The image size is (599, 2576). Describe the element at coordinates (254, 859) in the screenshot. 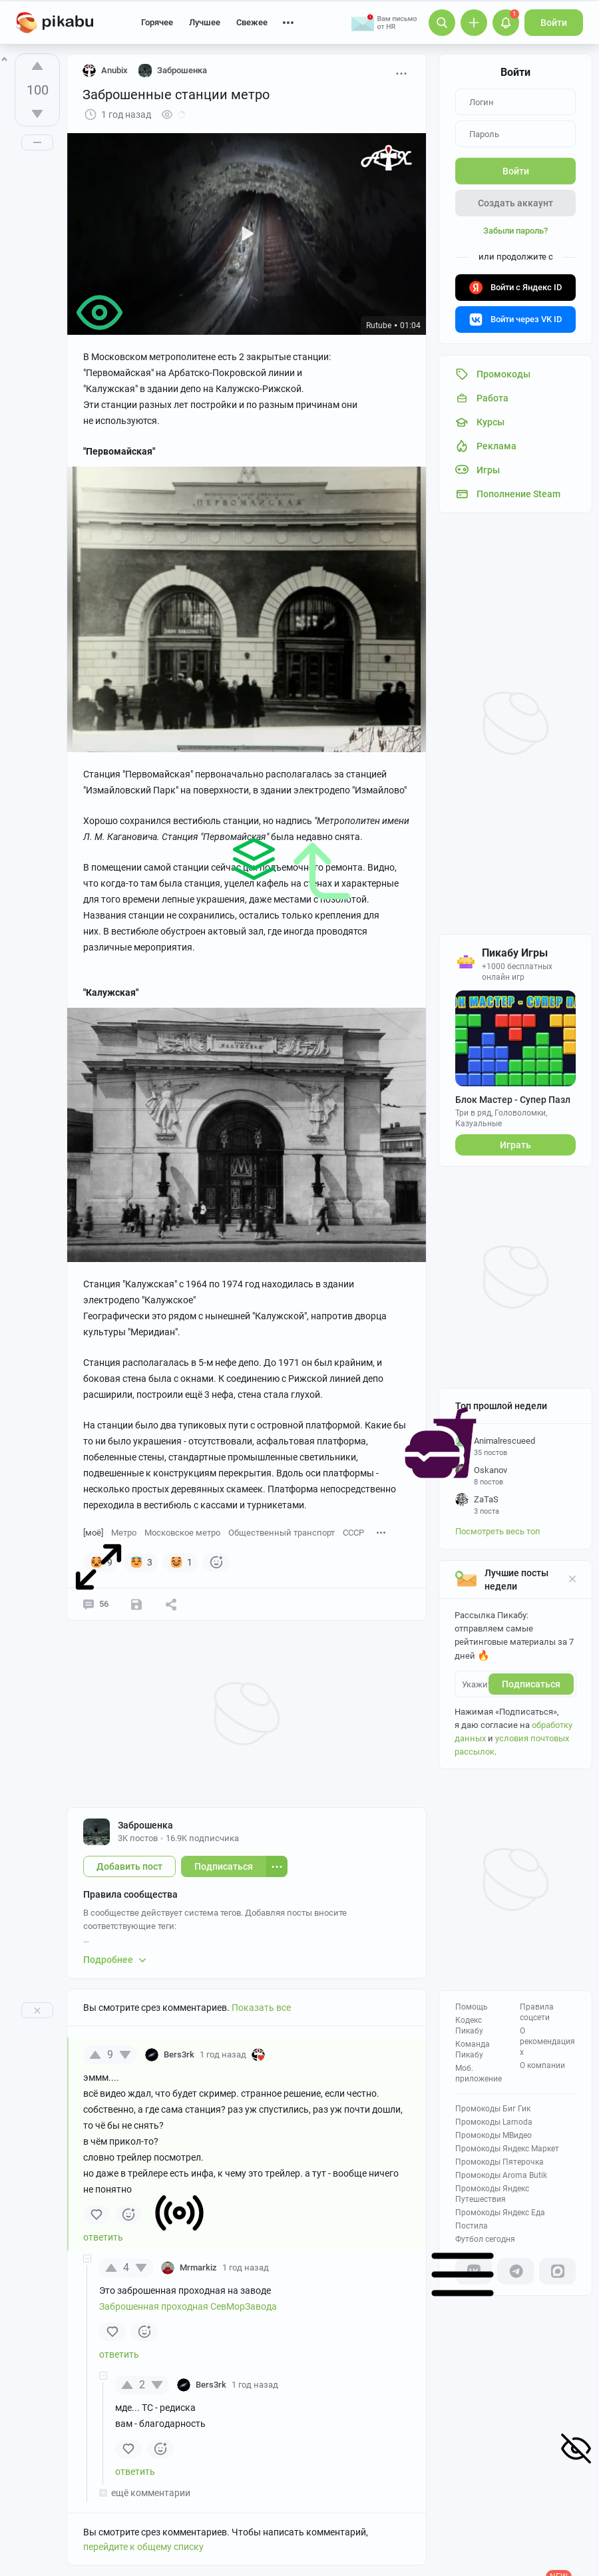

I see `view or manage layers` at that location.